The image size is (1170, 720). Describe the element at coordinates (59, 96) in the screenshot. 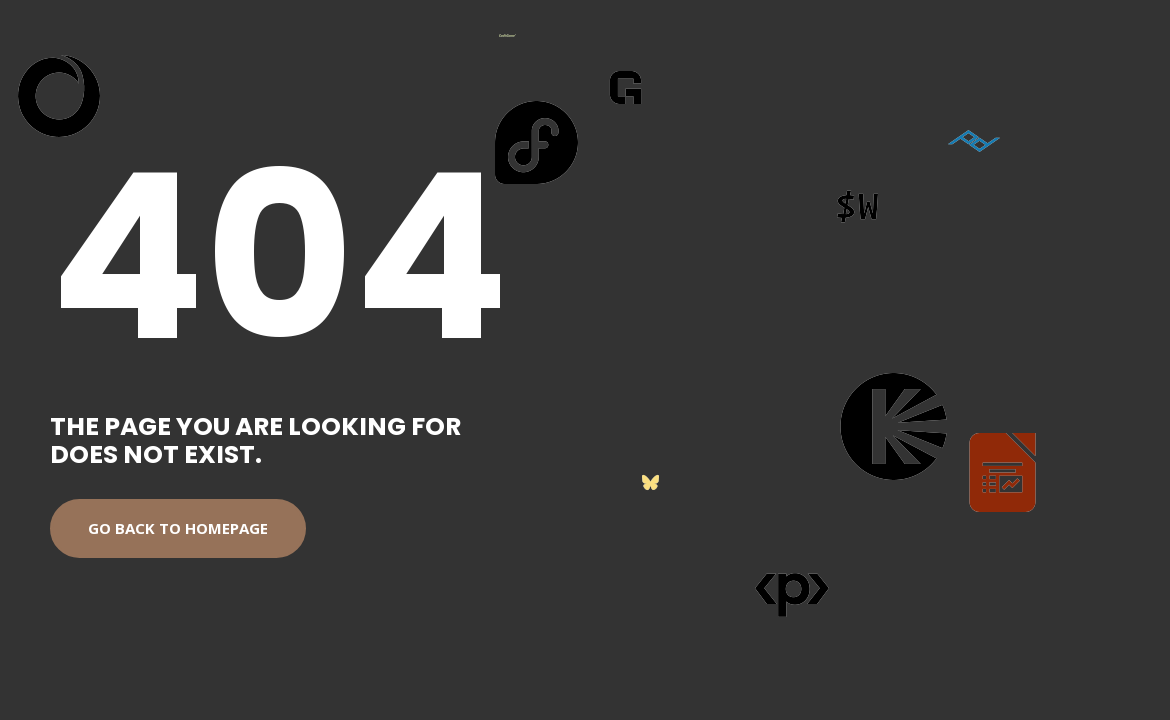

I see `singlestore database service` at that location.